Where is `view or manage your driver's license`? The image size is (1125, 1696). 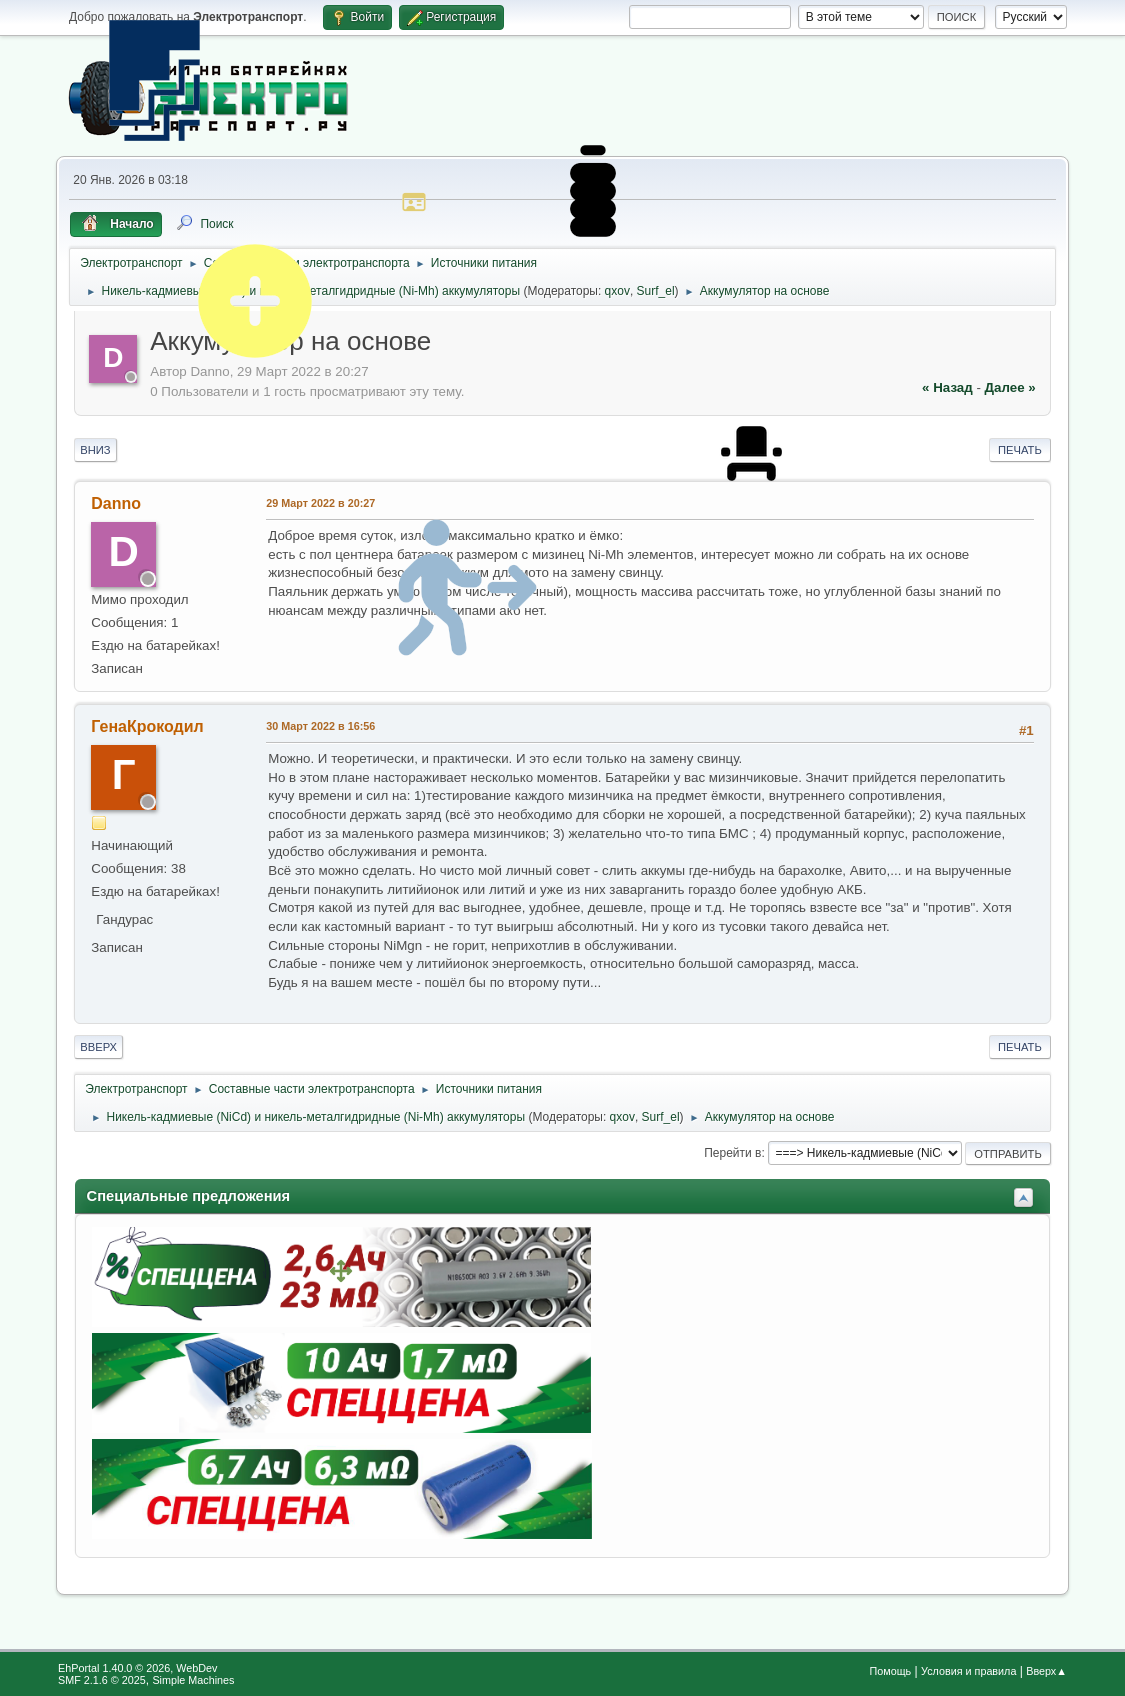
view or manage your driver's license is located at coordinates (414, 202).